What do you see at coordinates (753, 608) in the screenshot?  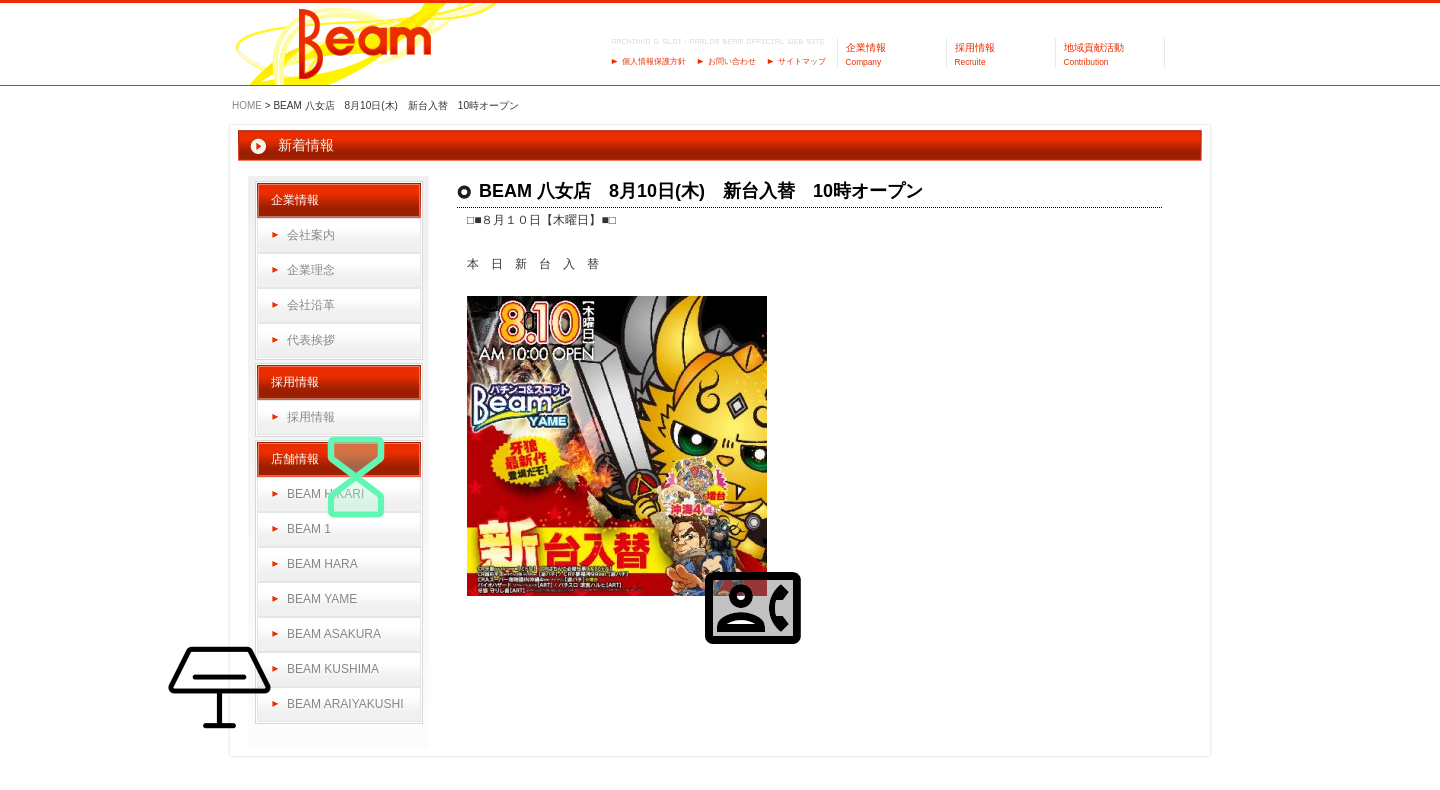 I see `view contact's phone information` at bounding box center [753, 608].